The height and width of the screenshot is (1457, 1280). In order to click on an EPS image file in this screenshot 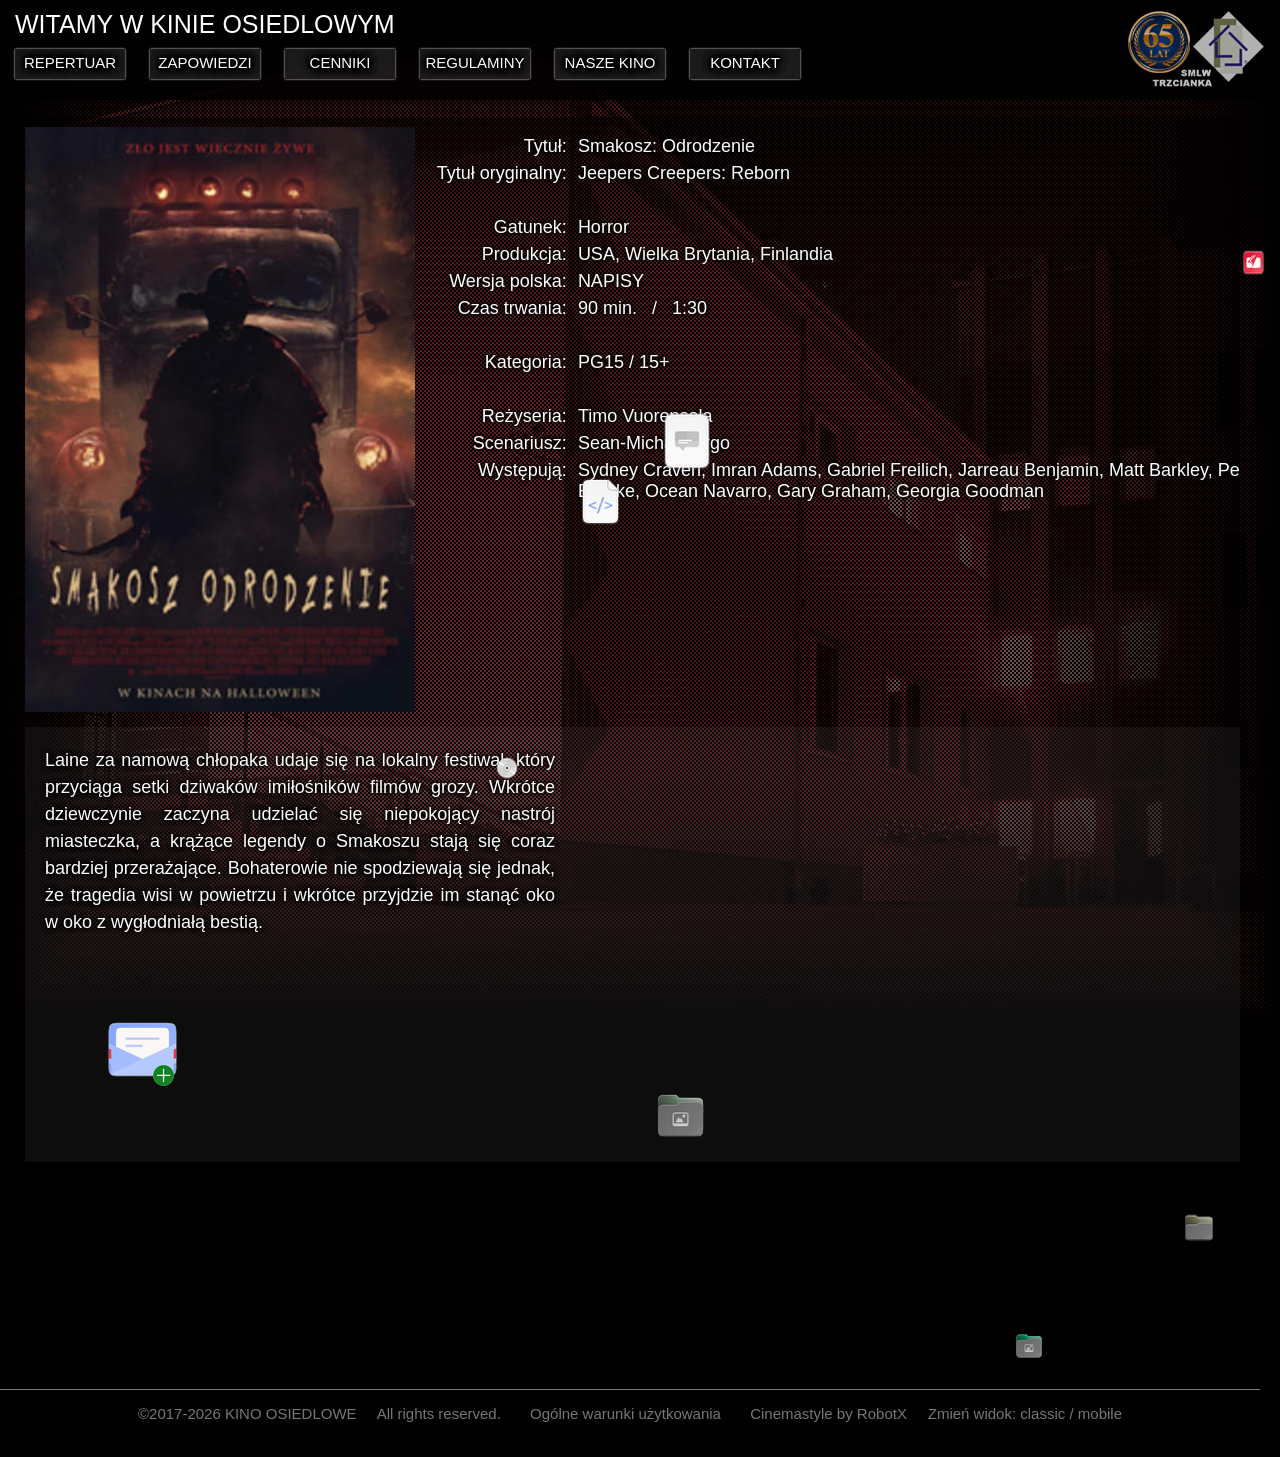, I will do `click(1253, 262)`.